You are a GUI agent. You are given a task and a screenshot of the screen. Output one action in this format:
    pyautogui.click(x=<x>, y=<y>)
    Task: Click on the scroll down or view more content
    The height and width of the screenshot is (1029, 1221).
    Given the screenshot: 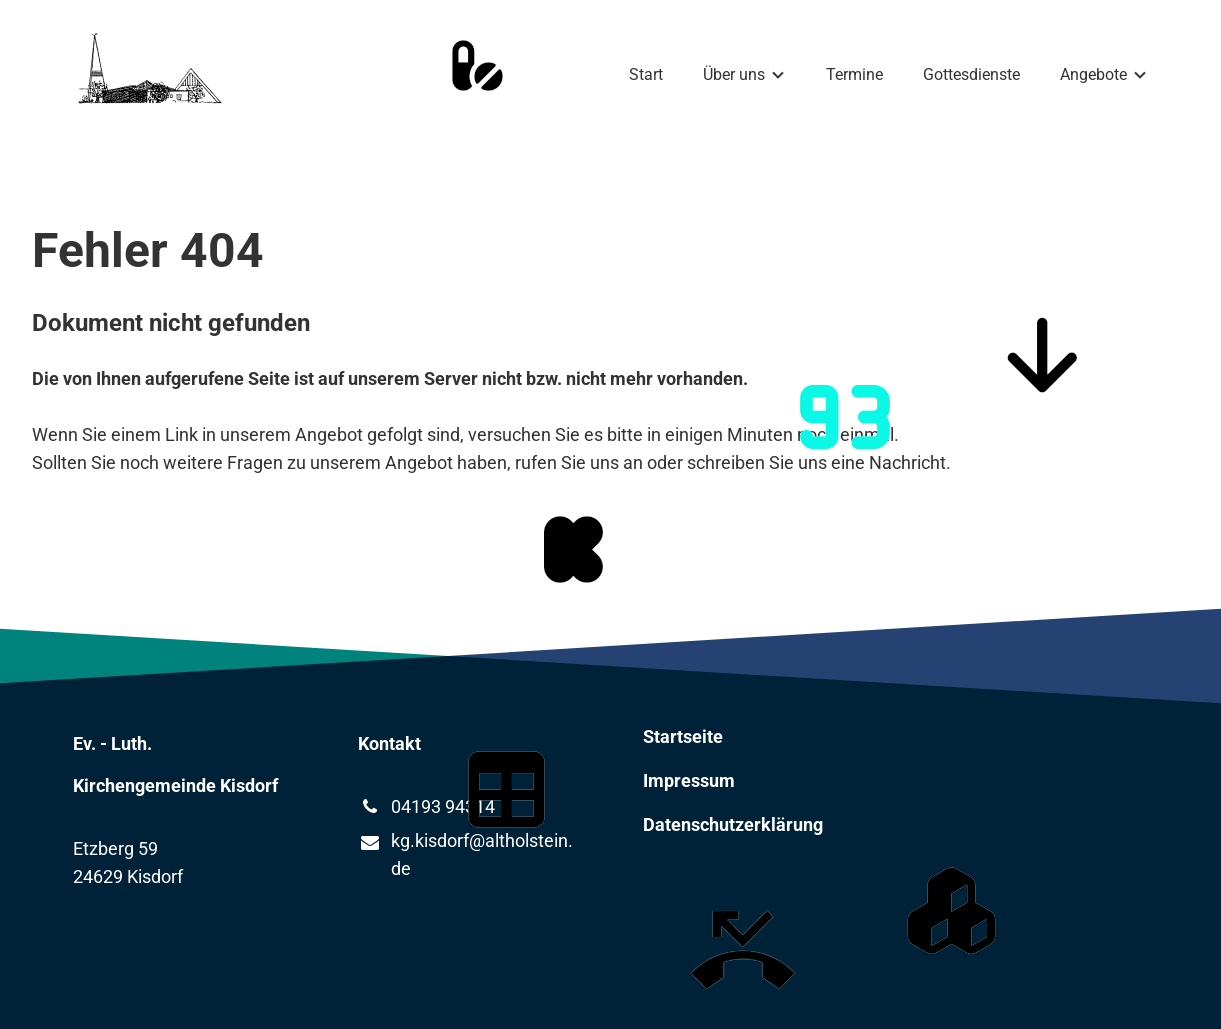 What is the action you would take?
    pyautogui.click(x=1040, y=352)
    